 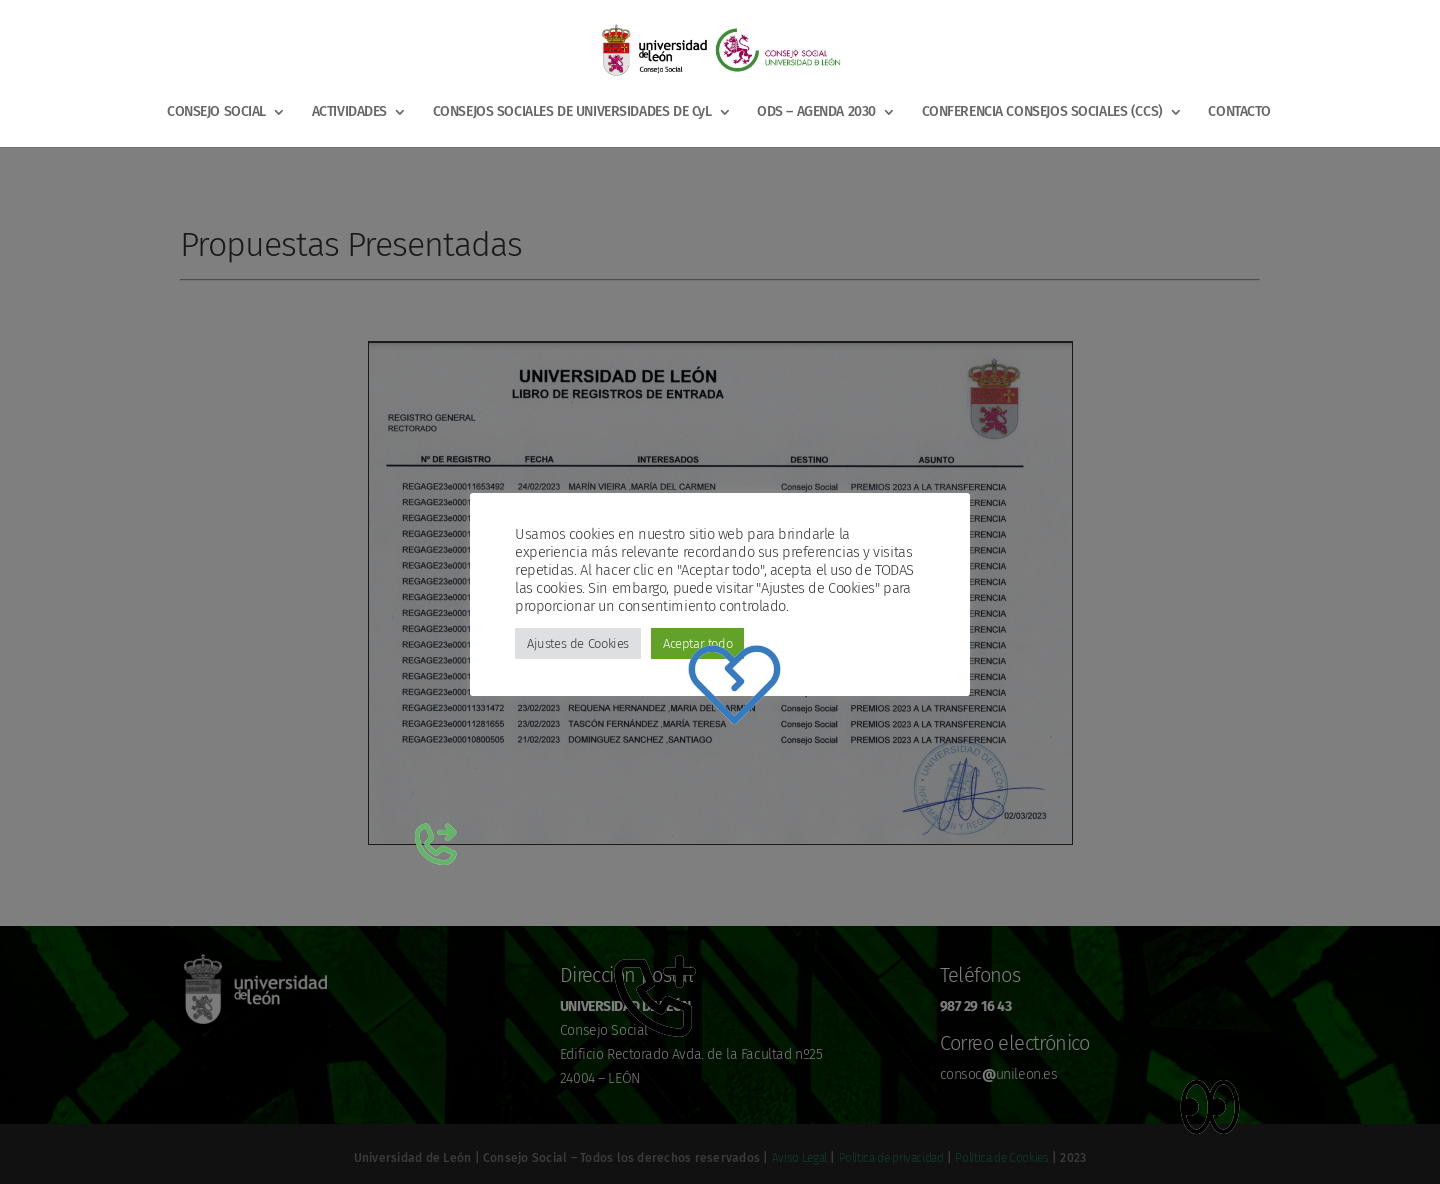 I want to click on add a new contact, so click(x=655, y=996).